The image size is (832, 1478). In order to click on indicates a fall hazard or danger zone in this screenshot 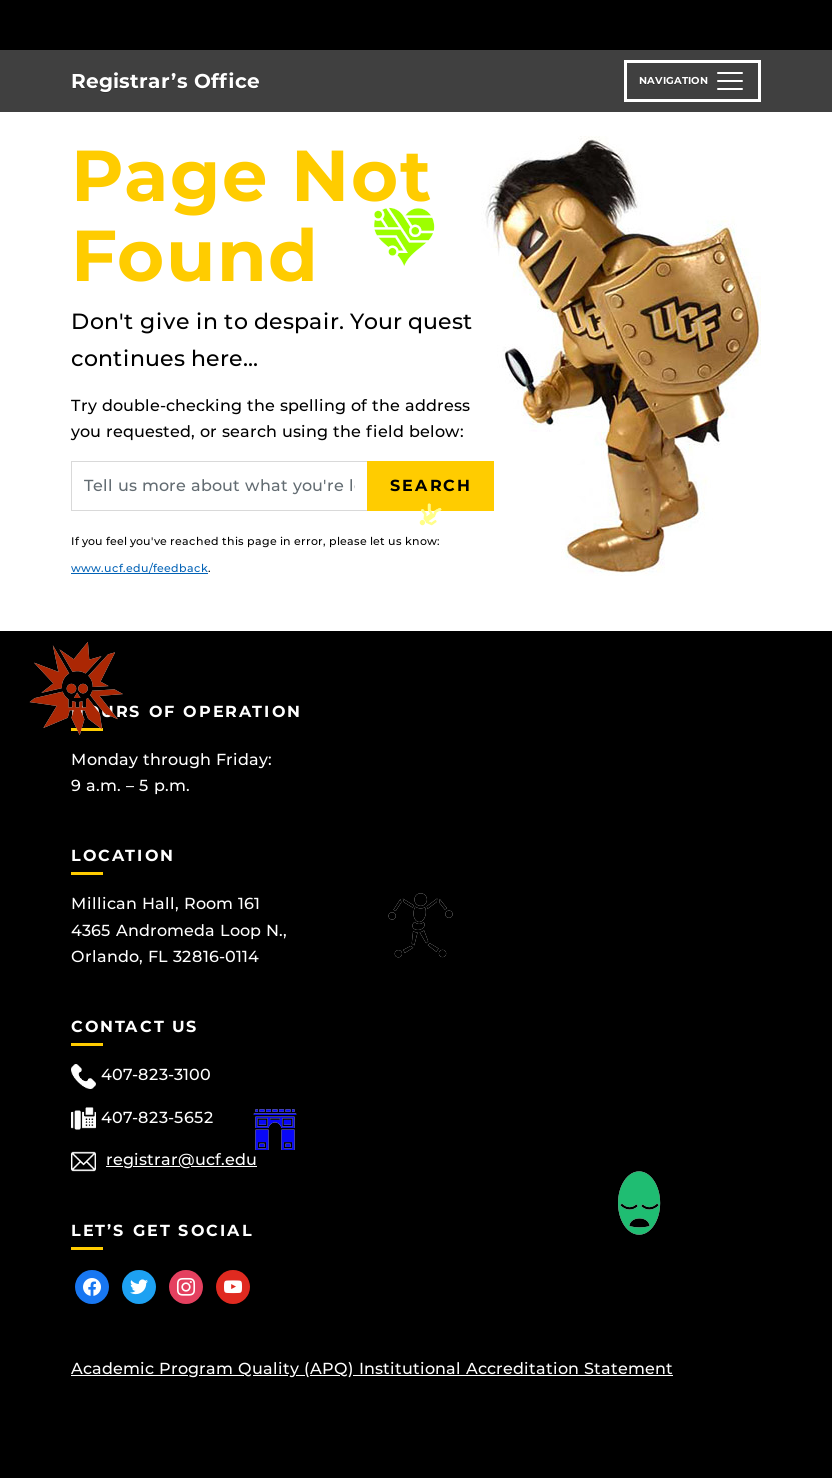, I will do `click(430, 514)`.